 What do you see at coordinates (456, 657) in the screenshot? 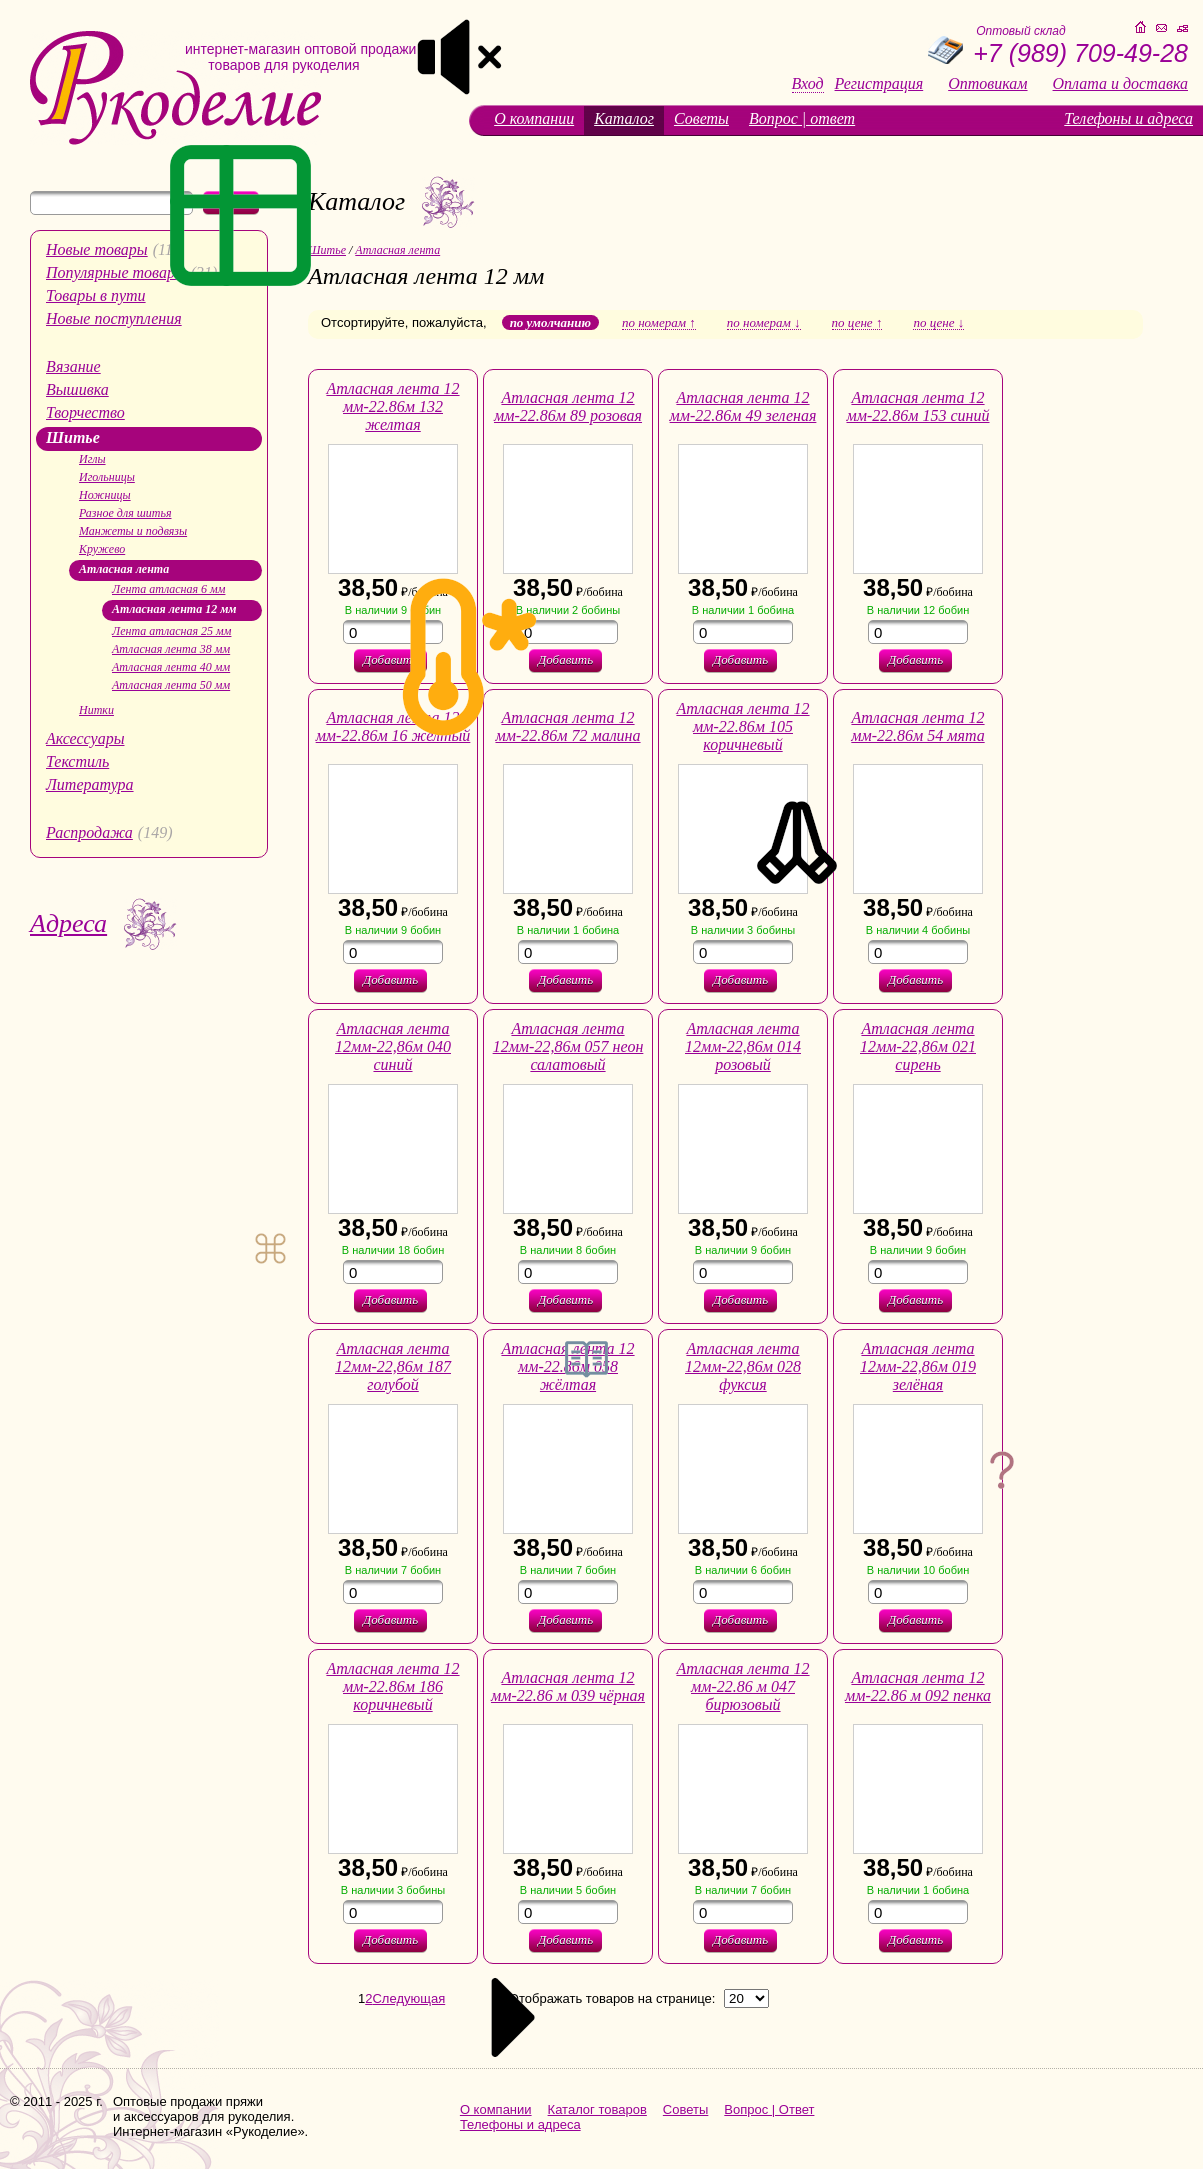
I see `indicates low temperature or cold conditions` at bounding box center [456, 657].